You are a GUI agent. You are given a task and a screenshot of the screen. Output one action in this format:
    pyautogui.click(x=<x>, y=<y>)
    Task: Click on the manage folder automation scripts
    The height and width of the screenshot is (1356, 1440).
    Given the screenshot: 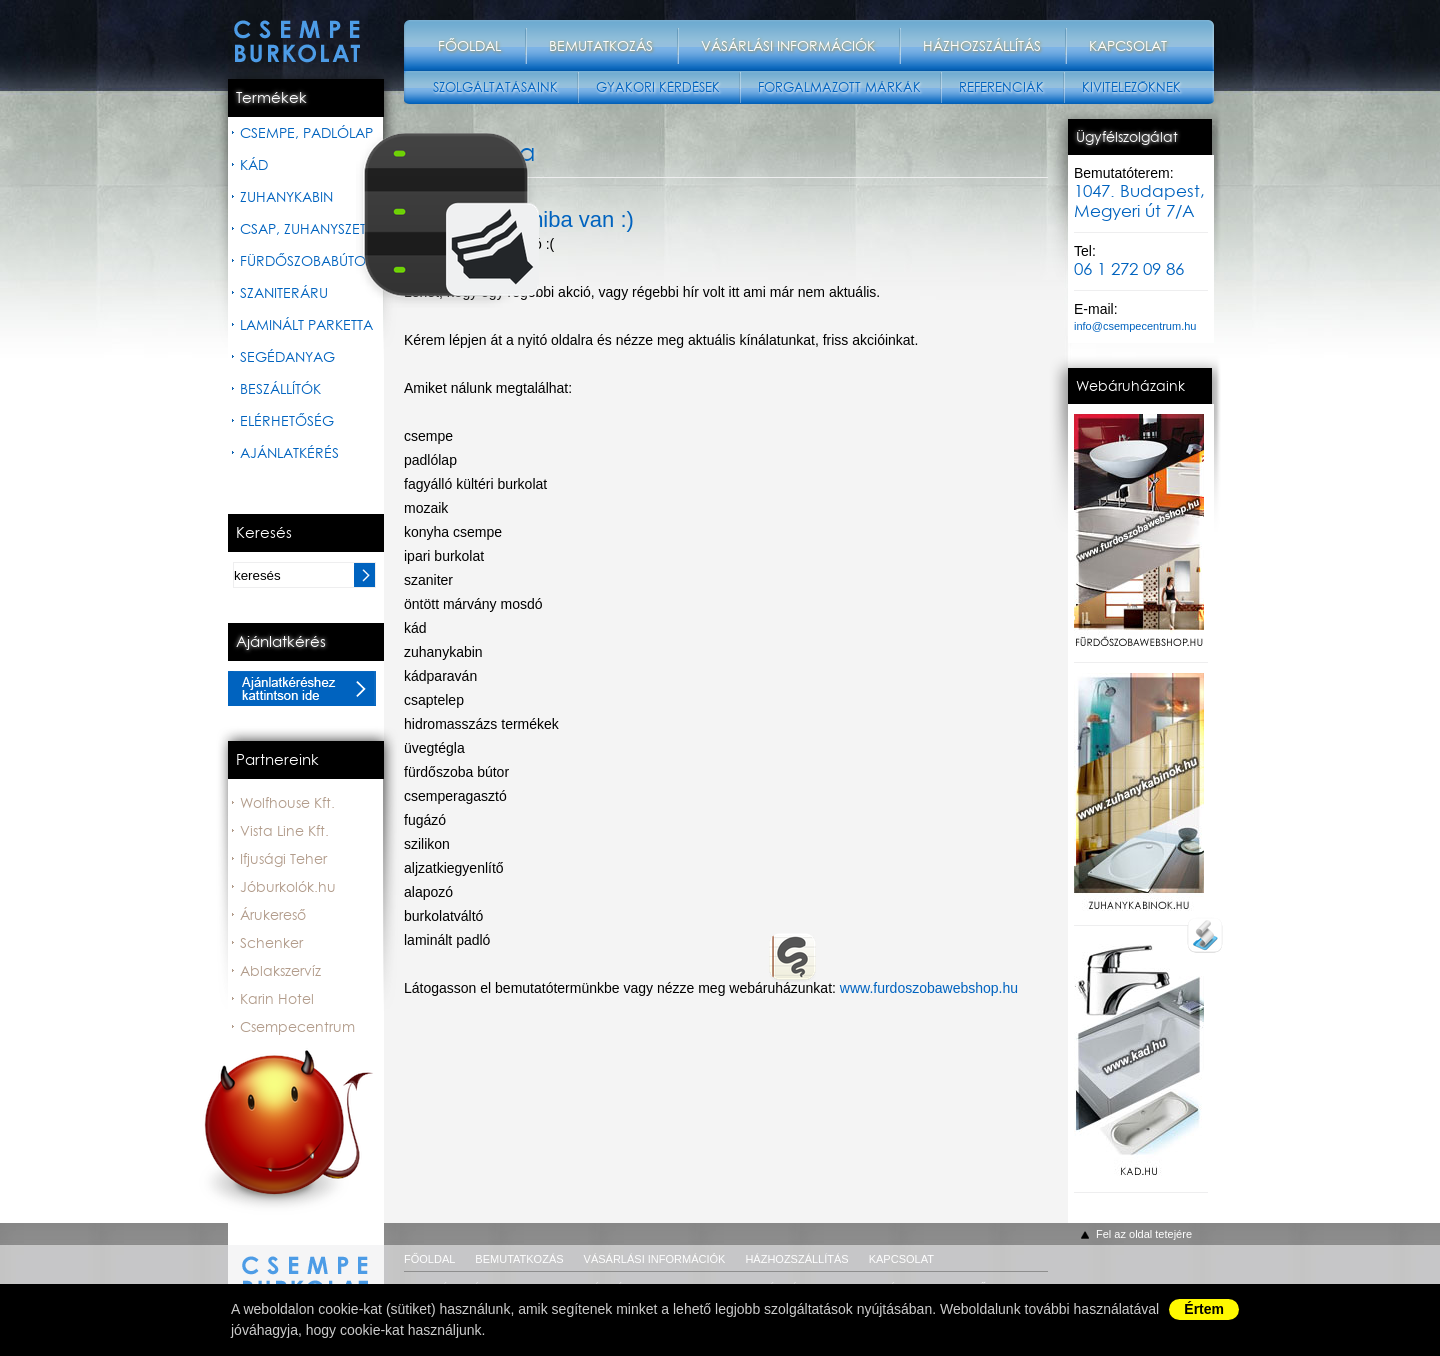 What is the action you would take?
    pyautogui.click(x=1205, y=935)
    